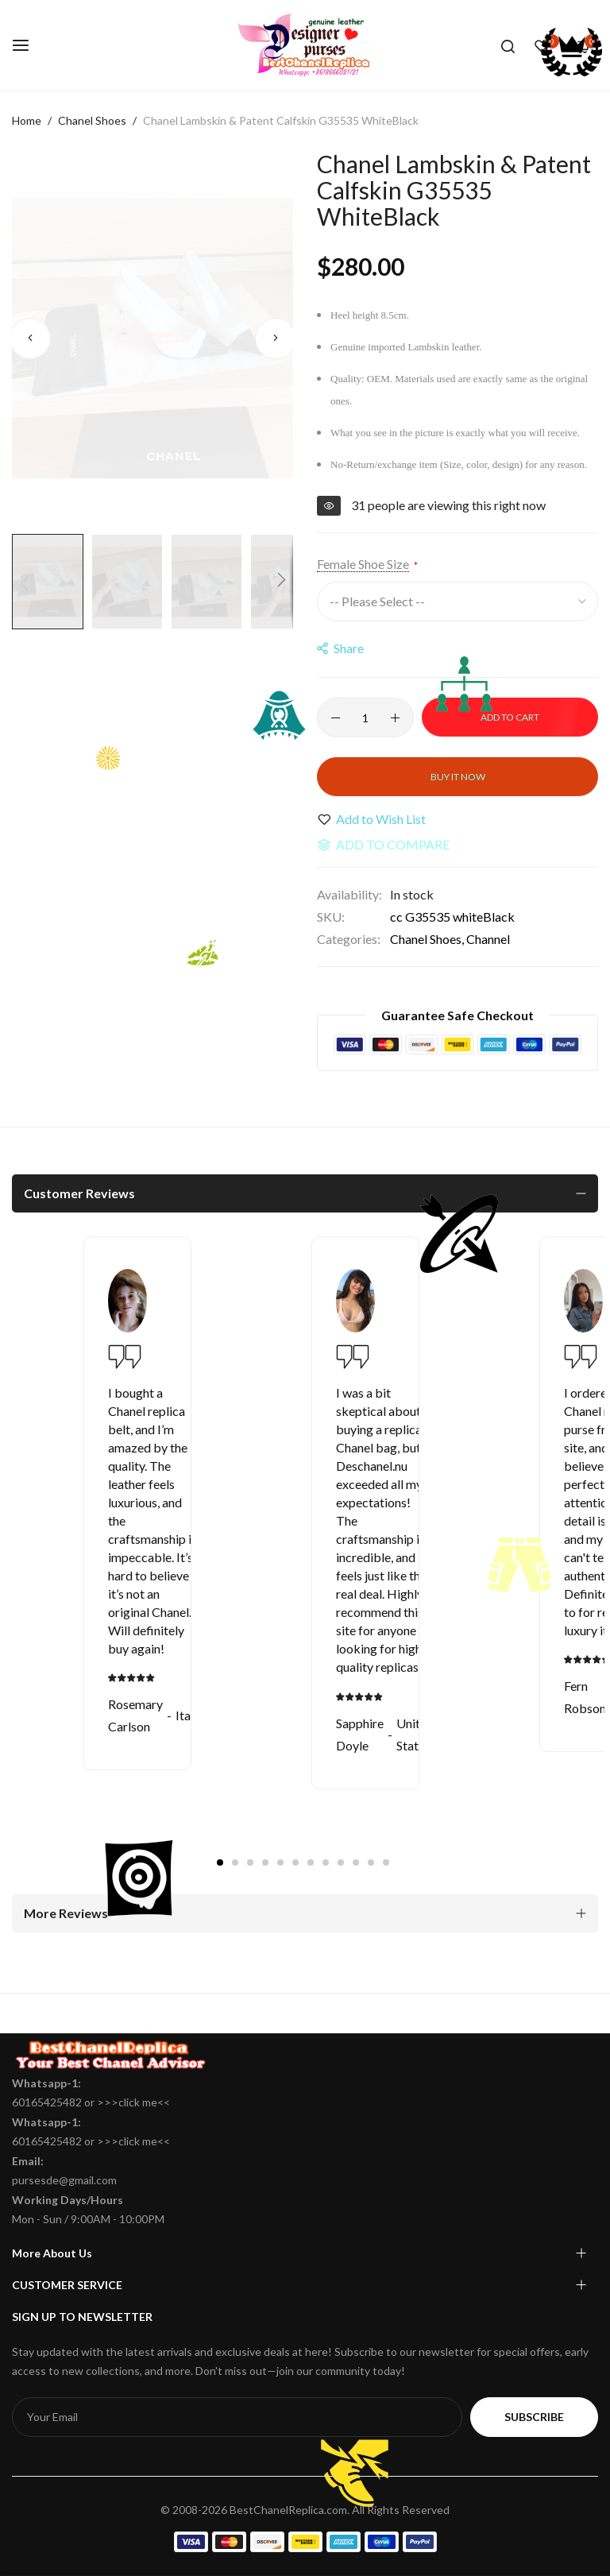 This screenshot has width=610, height=2576. I want to click on select shorts or casual clothing option, so click(519, 1565).